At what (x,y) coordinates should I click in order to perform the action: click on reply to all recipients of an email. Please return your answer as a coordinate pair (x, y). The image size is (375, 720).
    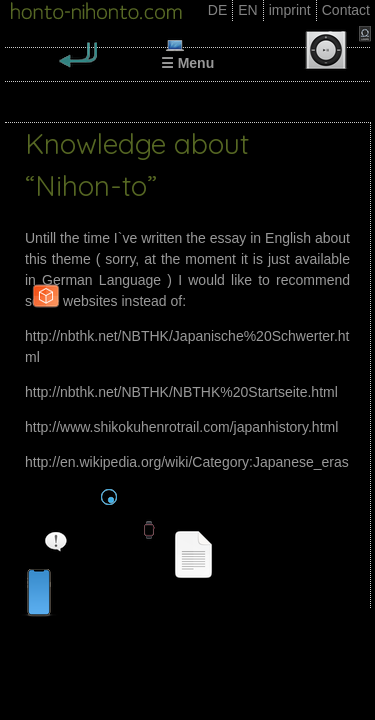
    Looking at the image, I should click on (77, 52).